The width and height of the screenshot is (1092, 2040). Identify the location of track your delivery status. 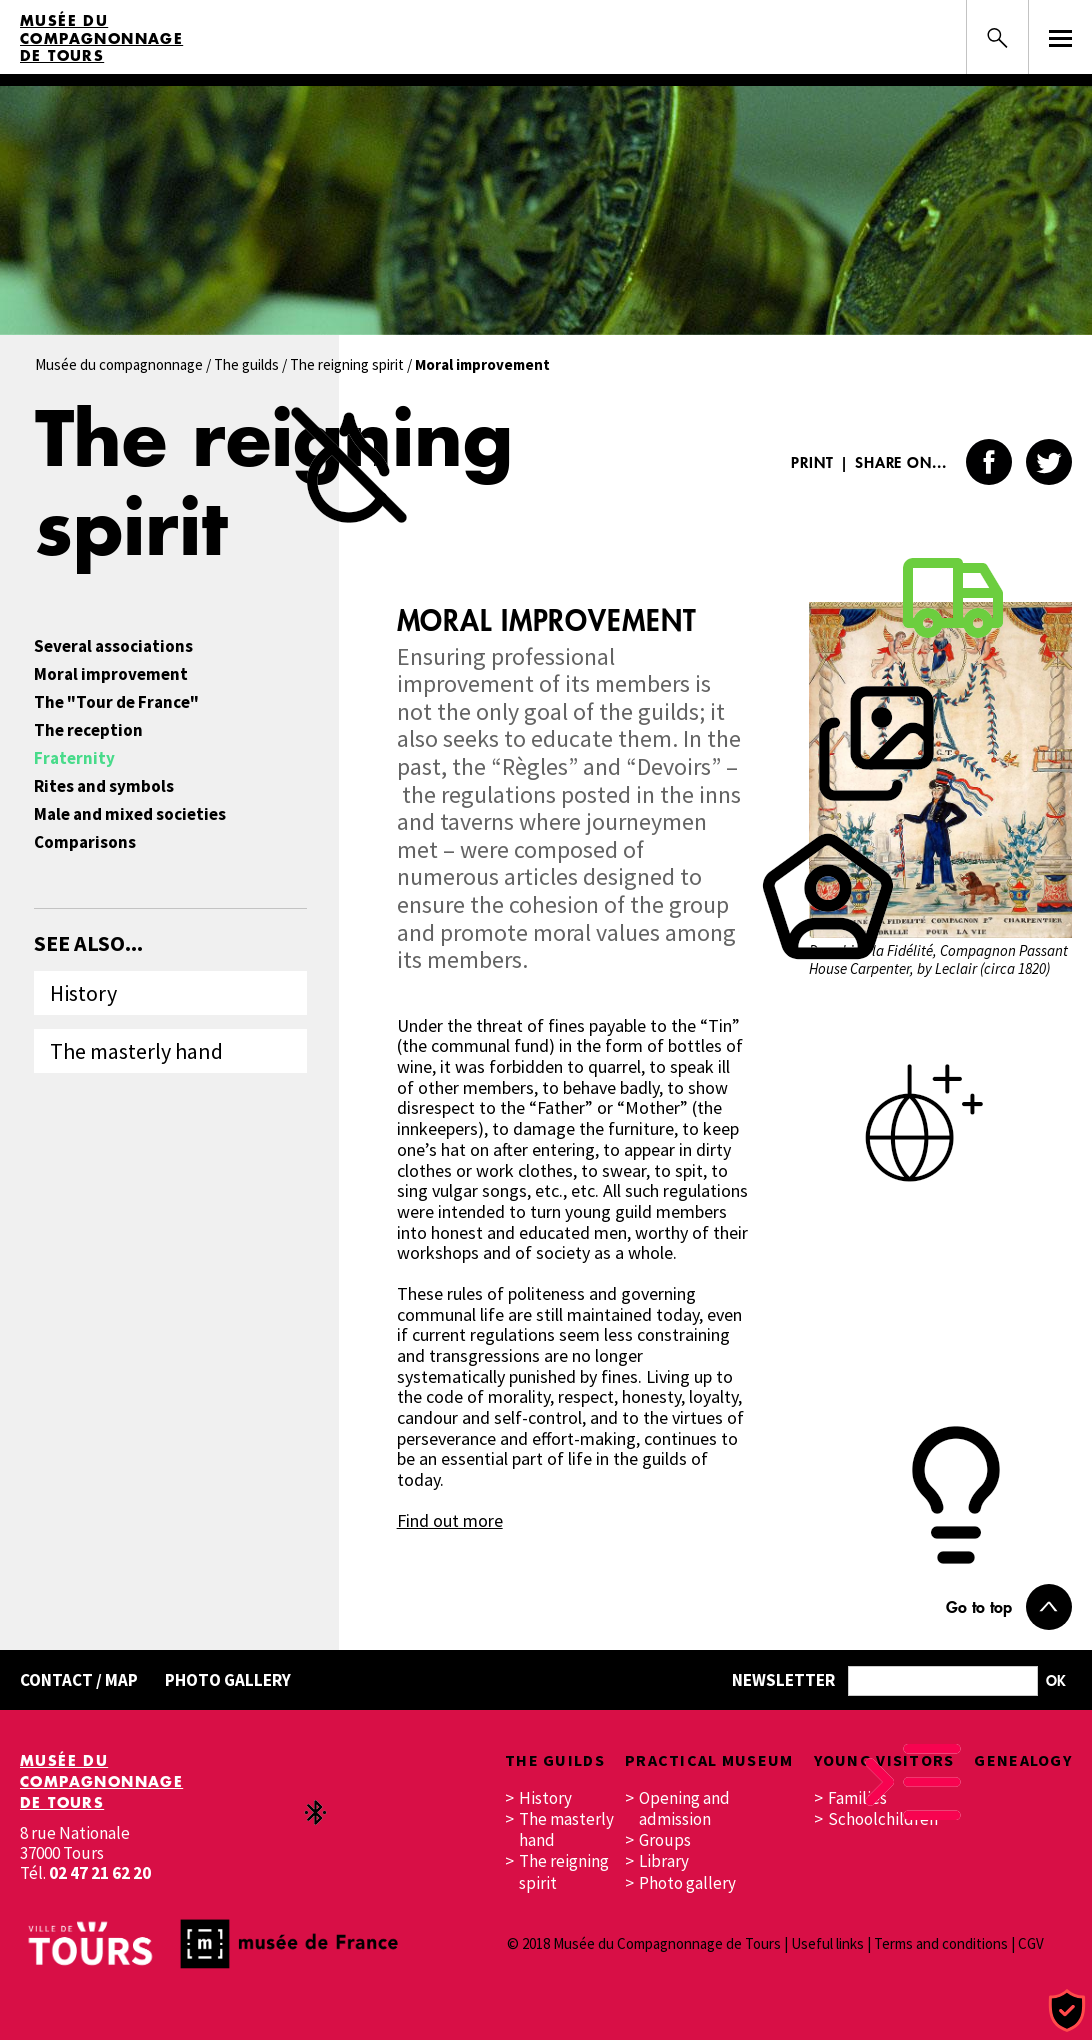
(953, 598).